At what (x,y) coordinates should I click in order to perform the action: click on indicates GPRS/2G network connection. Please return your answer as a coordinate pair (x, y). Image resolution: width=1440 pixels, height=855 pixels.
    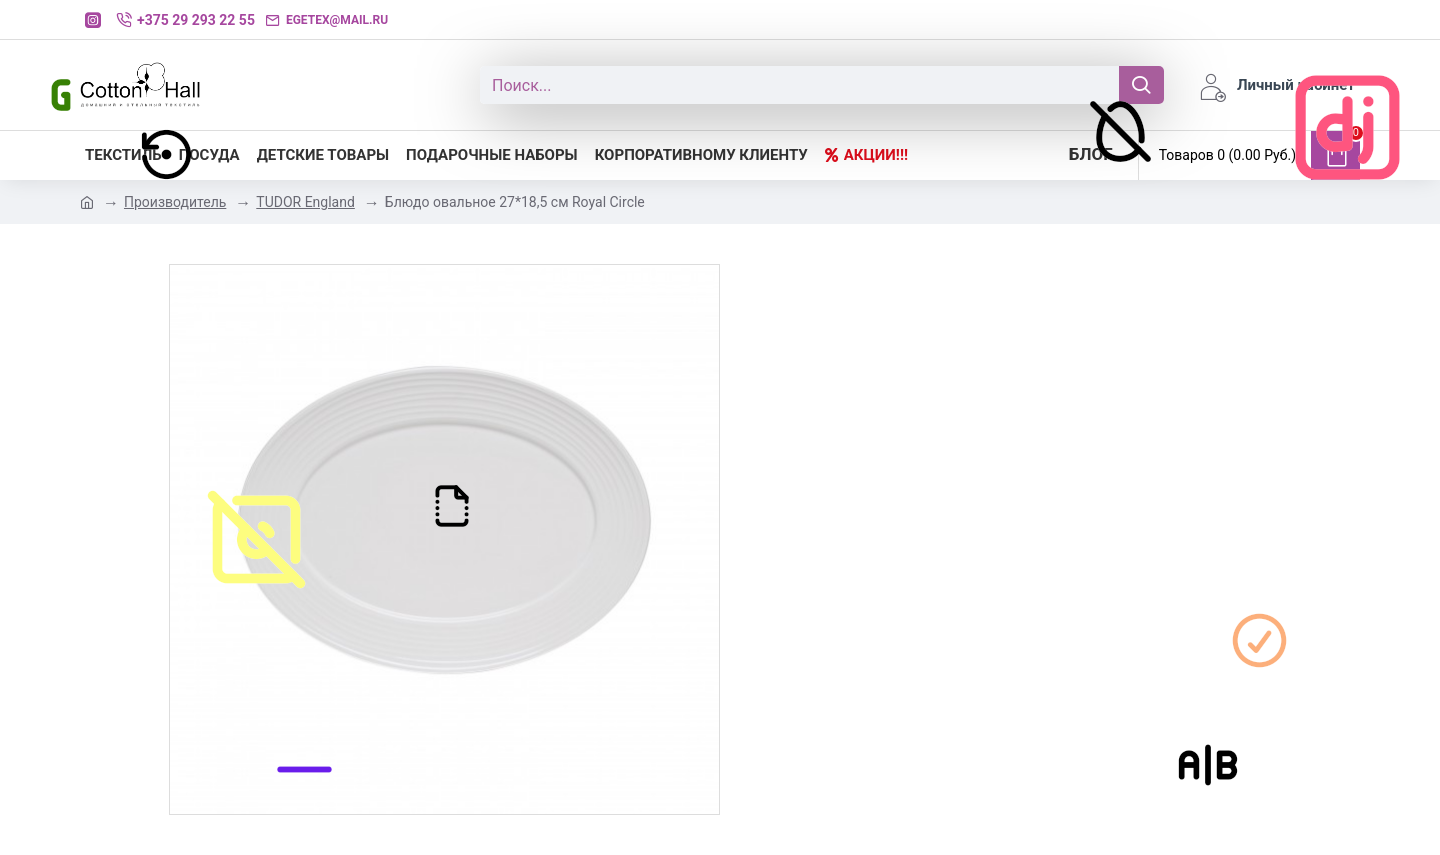
    Looking at the image, I should click on (61, 95).